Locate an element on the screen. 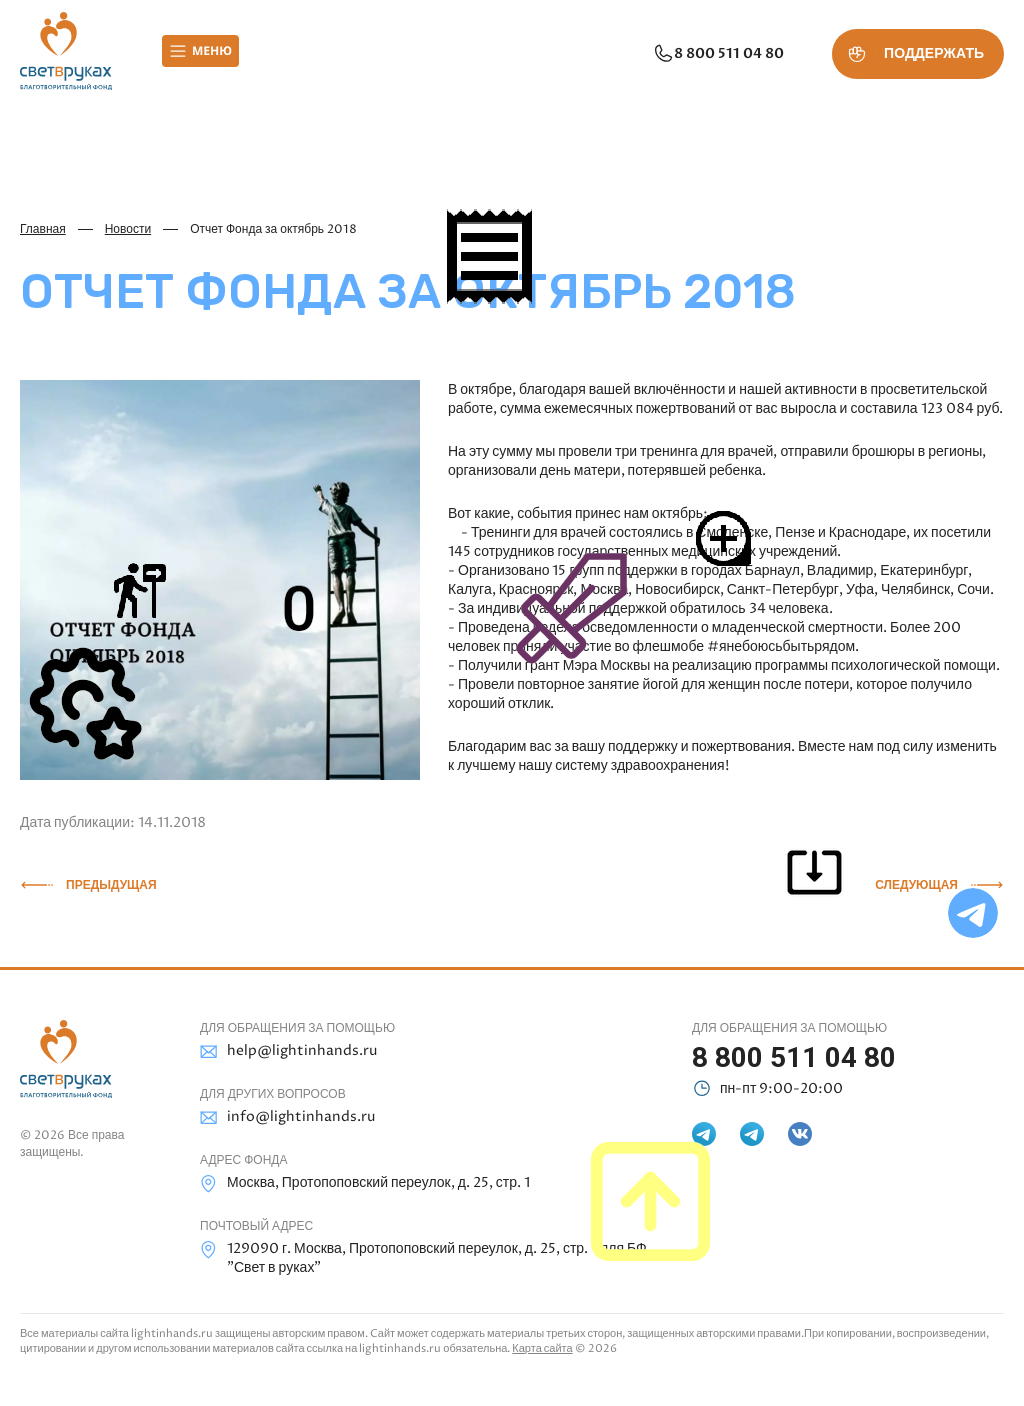  follow directions or navigation signs is located at coordinates (140, 590).